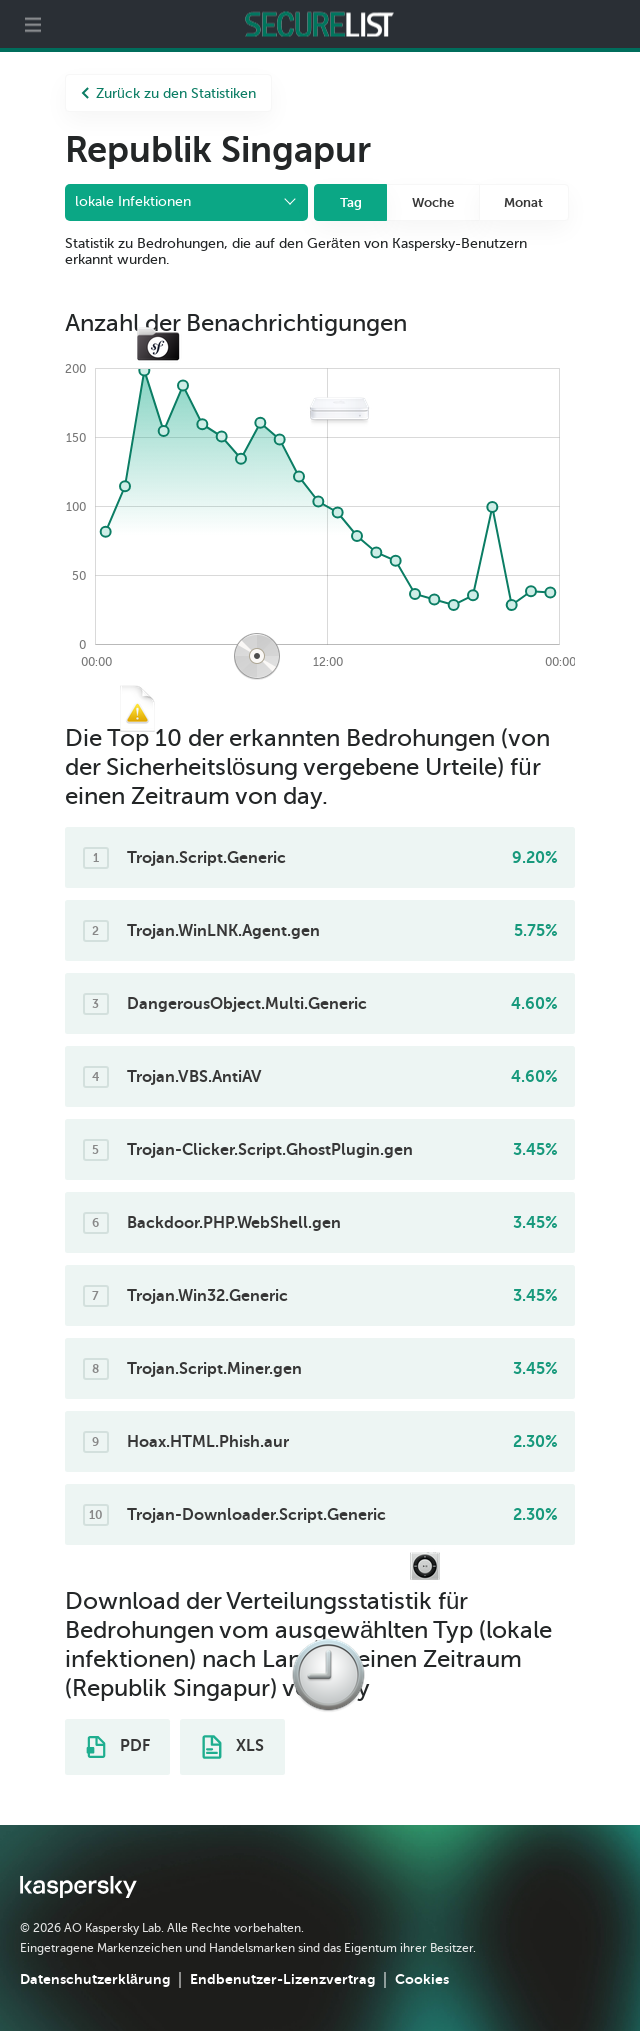 This screenshot has height=2031, width=640. I want to click on report a problem or issue with a file, so click(137, 709).